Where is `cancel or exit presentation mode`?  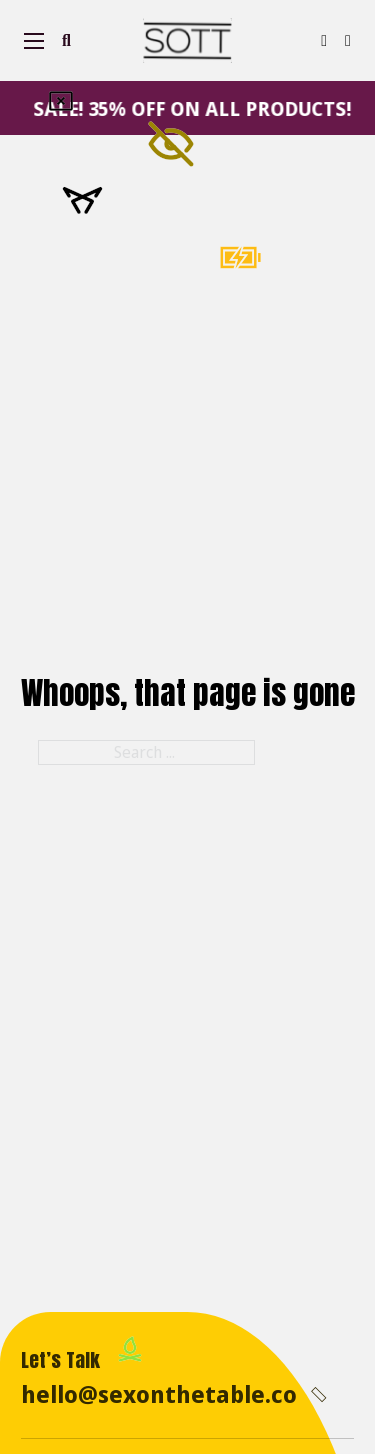 cancel or exit presentation mode is located at coordinates (61, 101).